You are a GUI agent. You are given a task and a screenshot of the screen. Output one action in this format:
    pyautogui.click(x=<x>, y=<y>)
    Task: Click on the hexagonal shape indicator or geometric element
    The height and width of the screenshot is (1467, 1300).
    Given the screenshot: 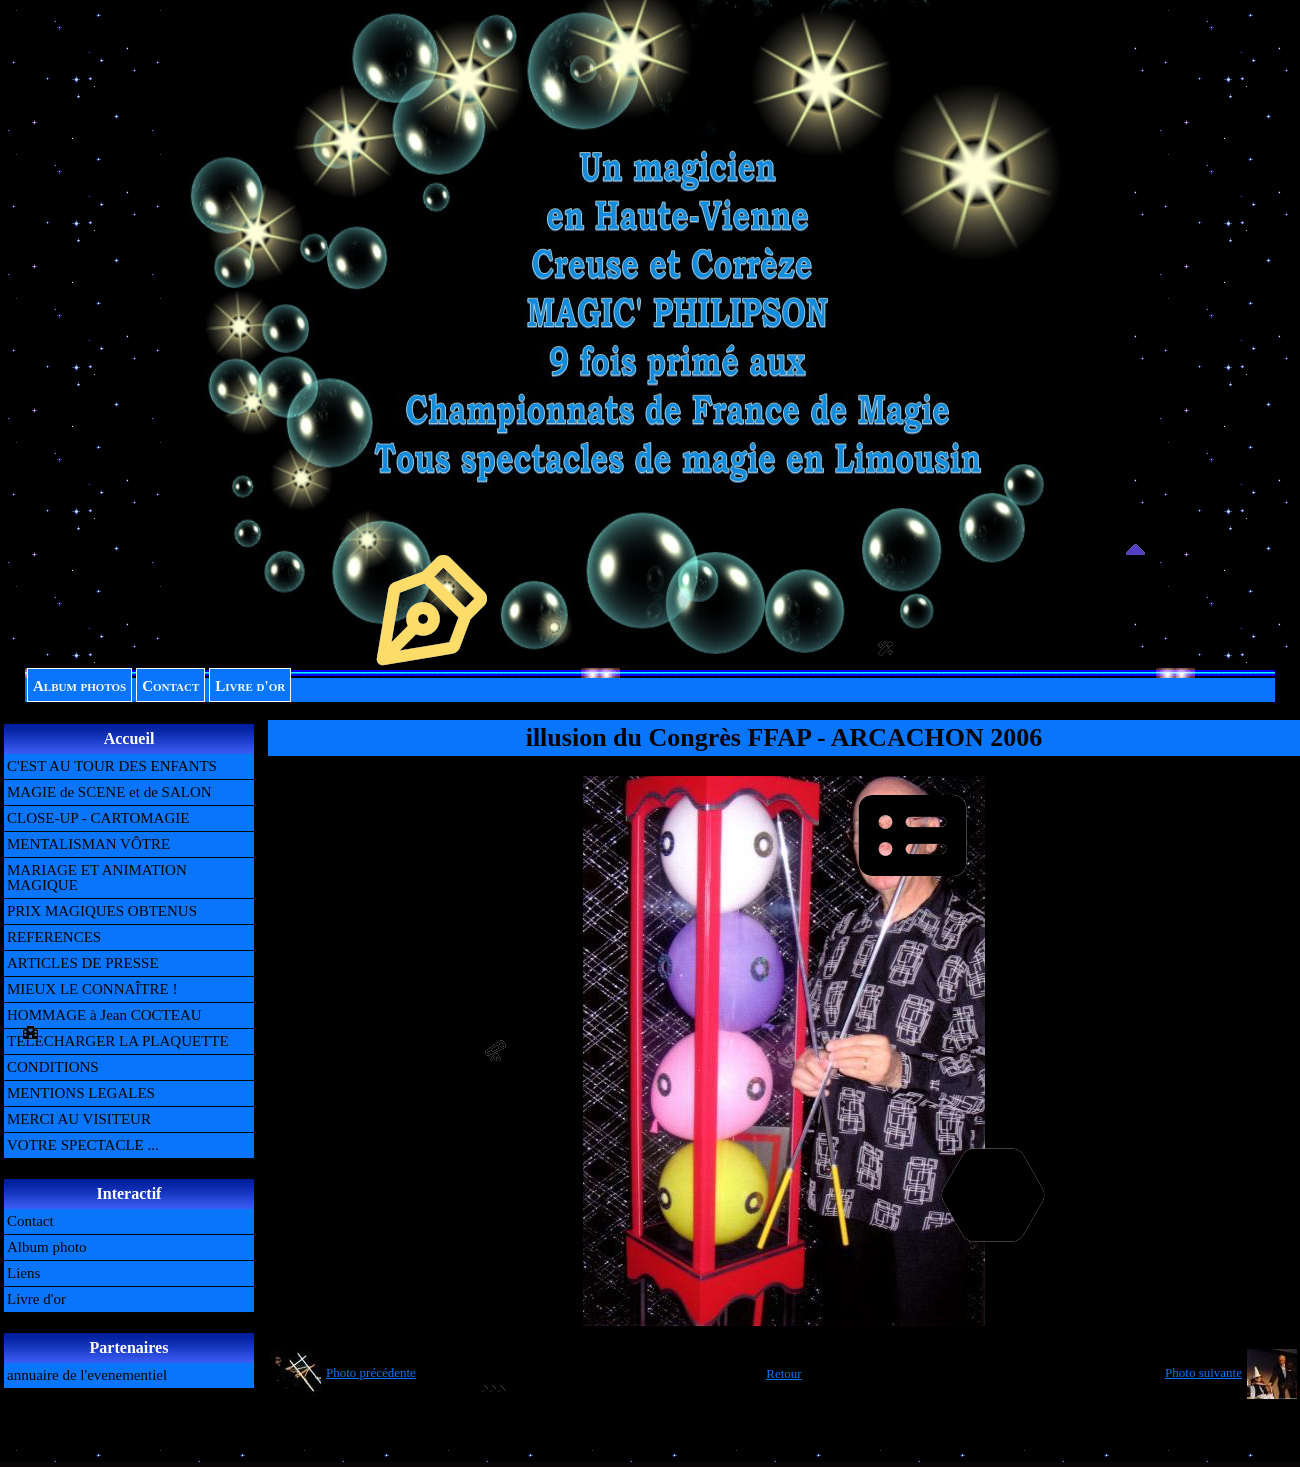 What is the action you would take?
    pyautogui.click(x=993, y=1195)
    